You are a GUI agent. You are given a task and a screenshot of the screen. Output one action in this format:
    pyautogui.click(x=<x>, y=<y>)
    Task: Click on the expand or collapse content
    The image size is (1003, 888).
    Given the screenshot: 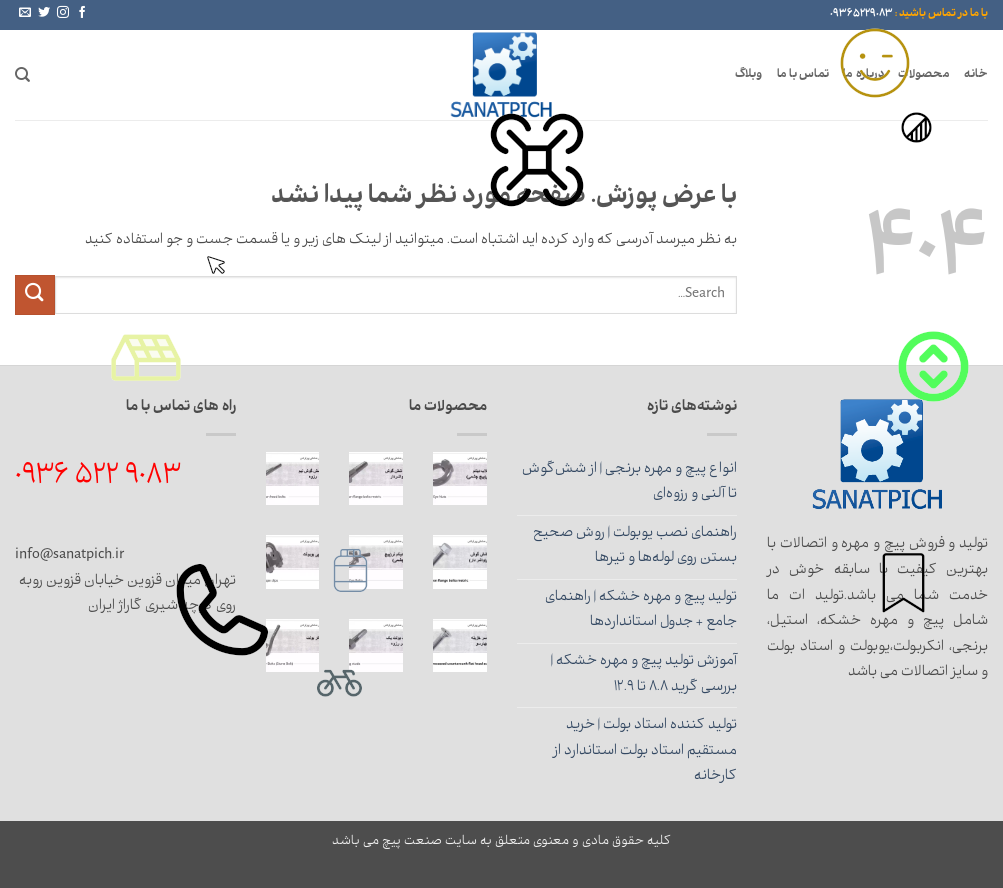 What is the action you would take?
    pyautogui.click(x=933, y=366)
    